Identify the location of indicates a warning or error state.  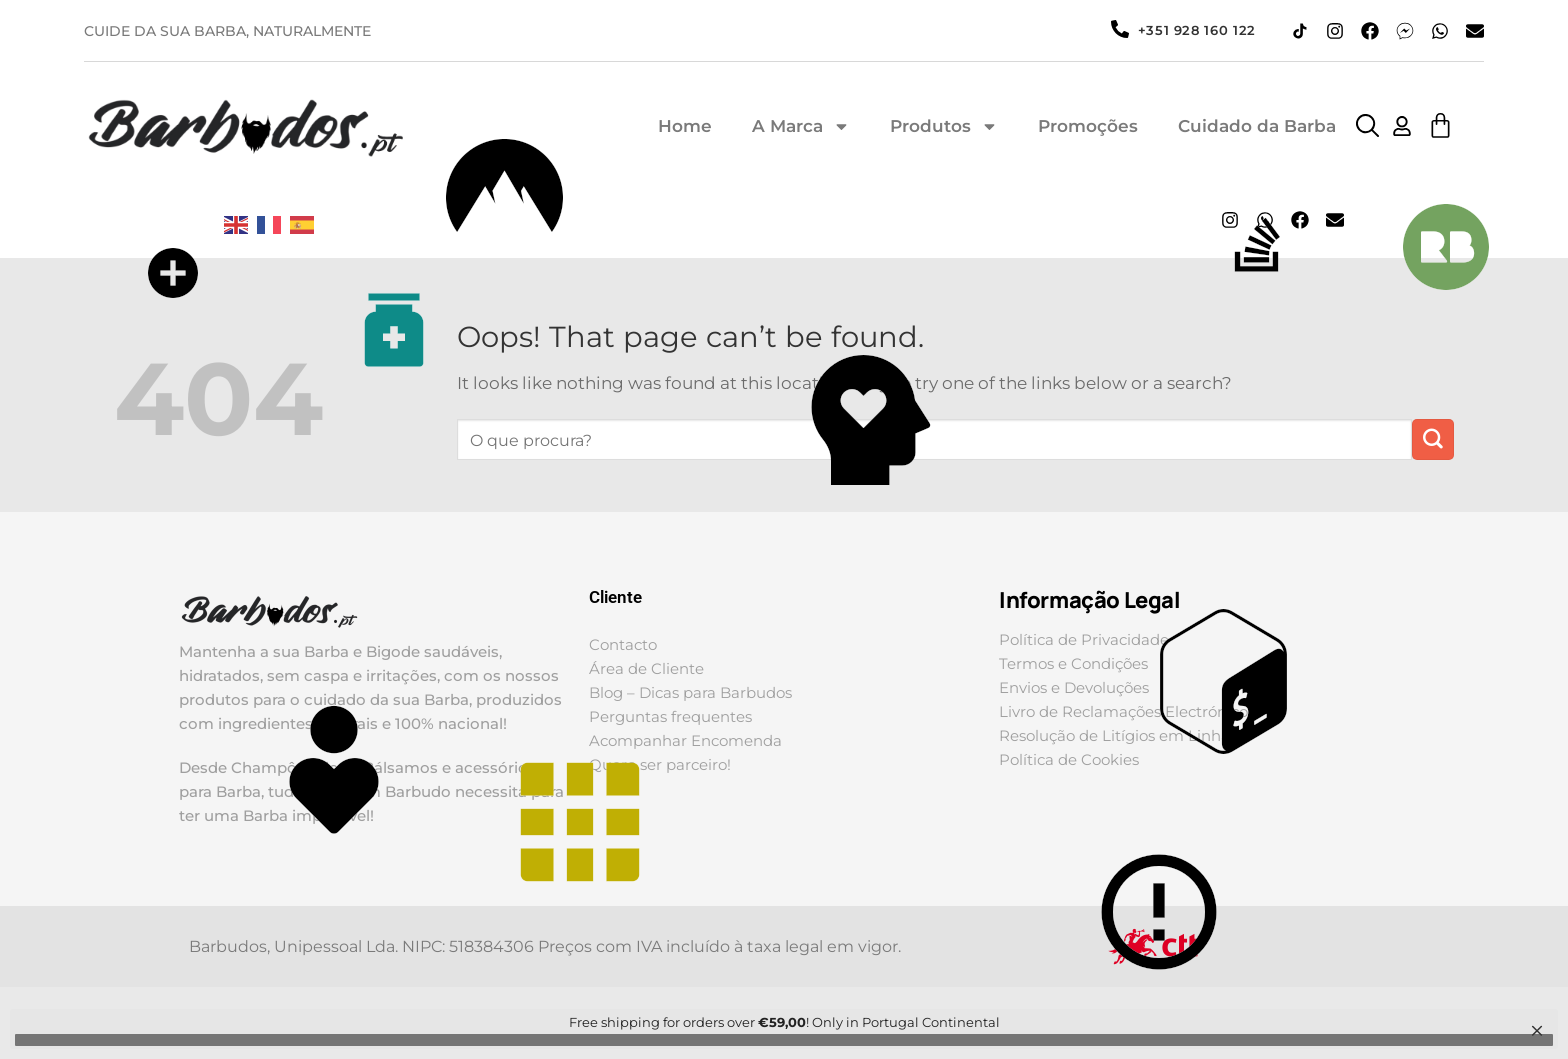
(1159, 912).